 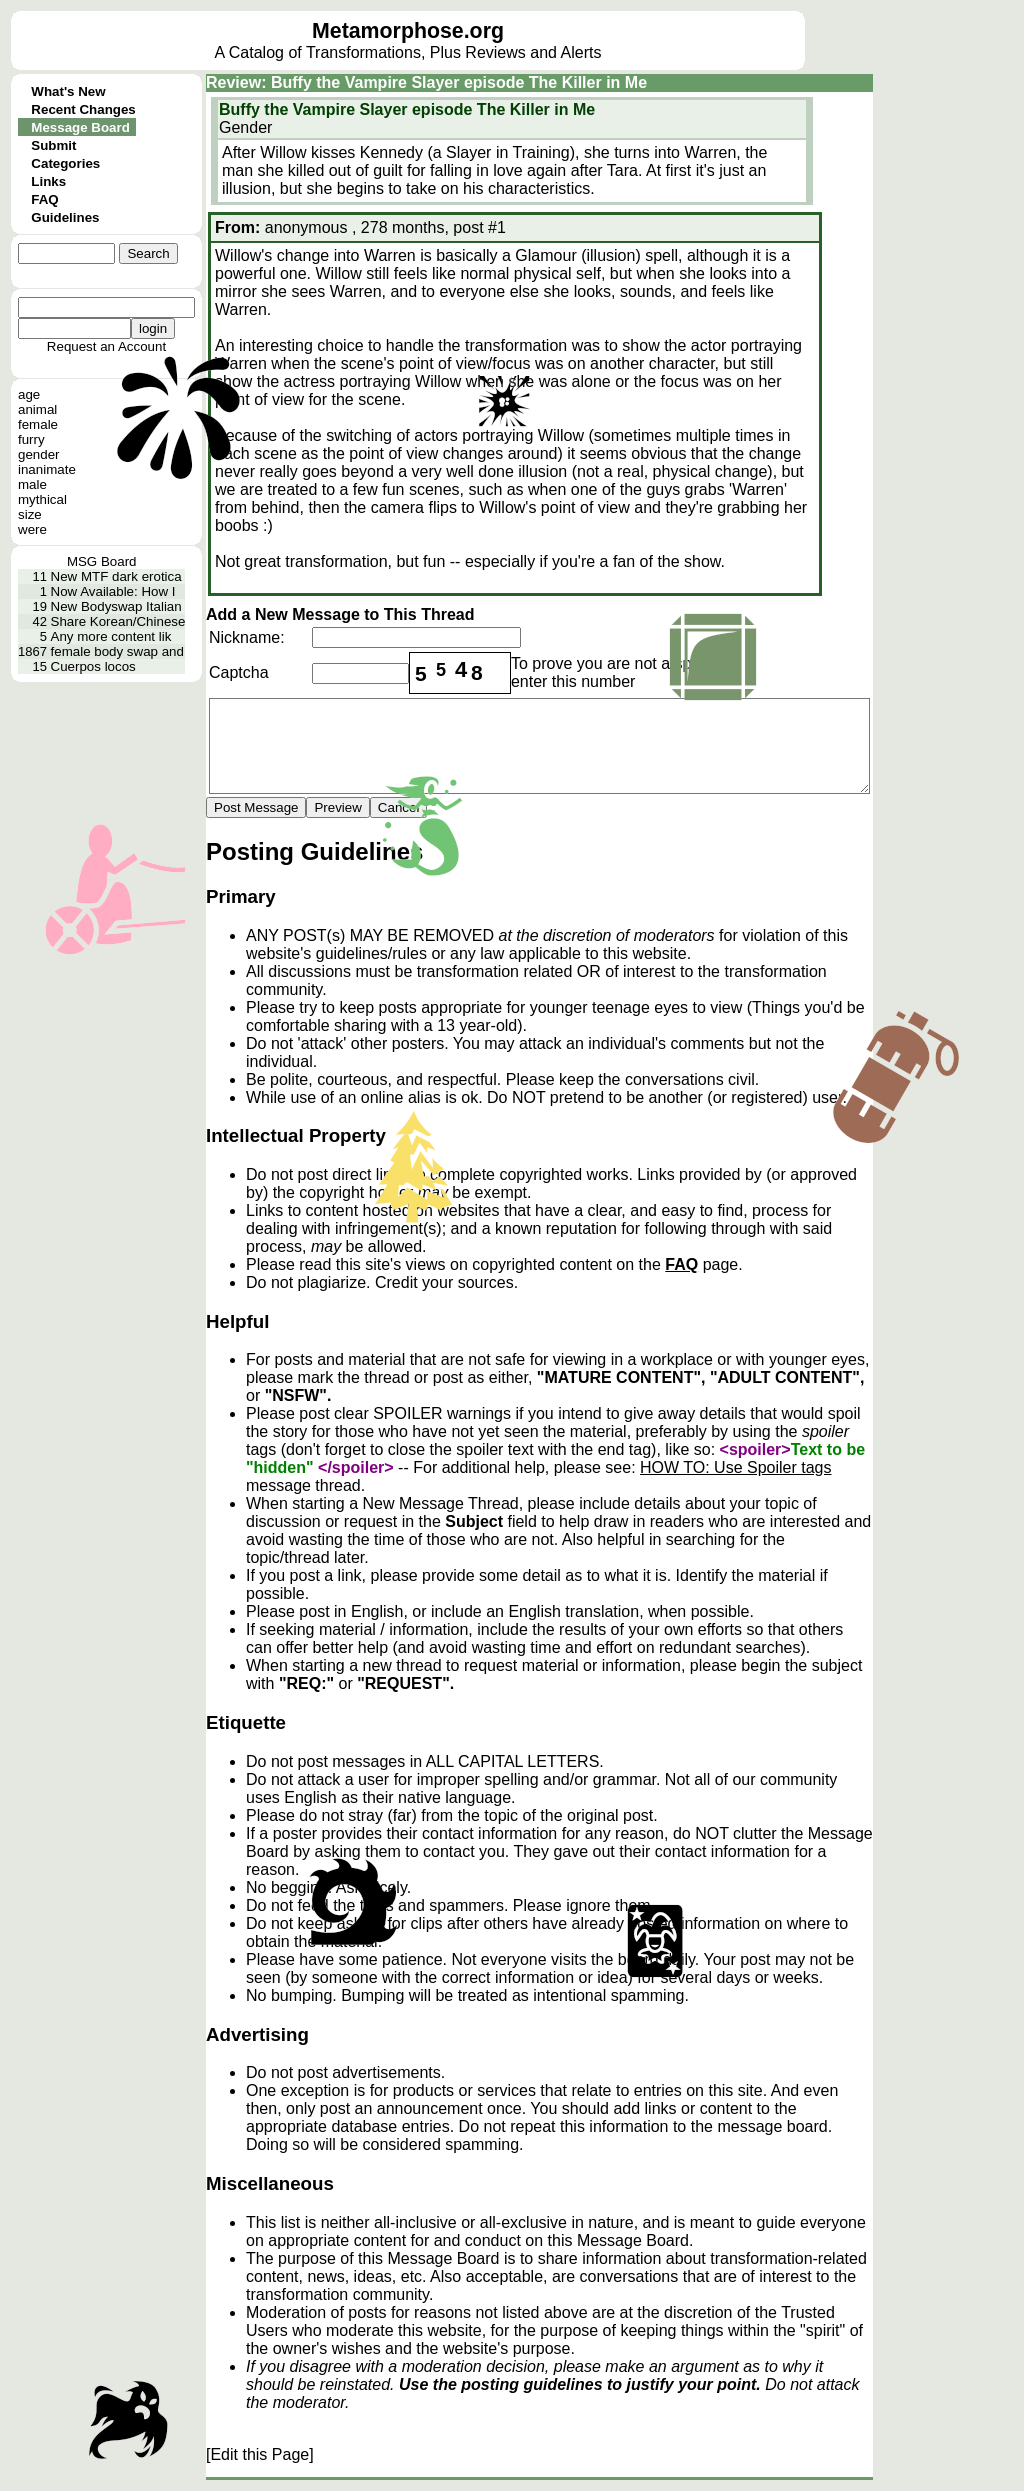 I want to click on play a wild card or joker in a card game, so click(x=655, y=1941).